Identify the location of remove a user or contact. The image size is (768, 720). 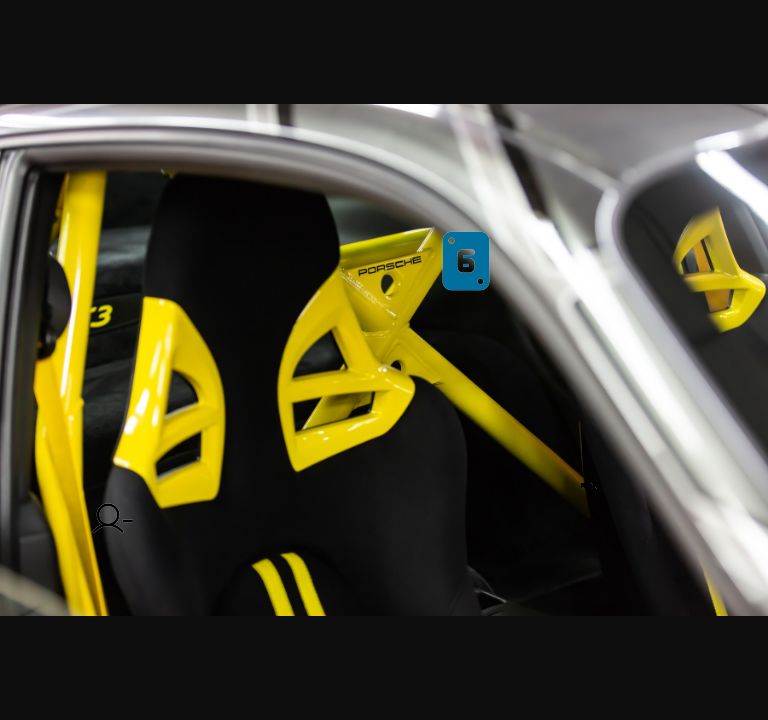
(111, 519).